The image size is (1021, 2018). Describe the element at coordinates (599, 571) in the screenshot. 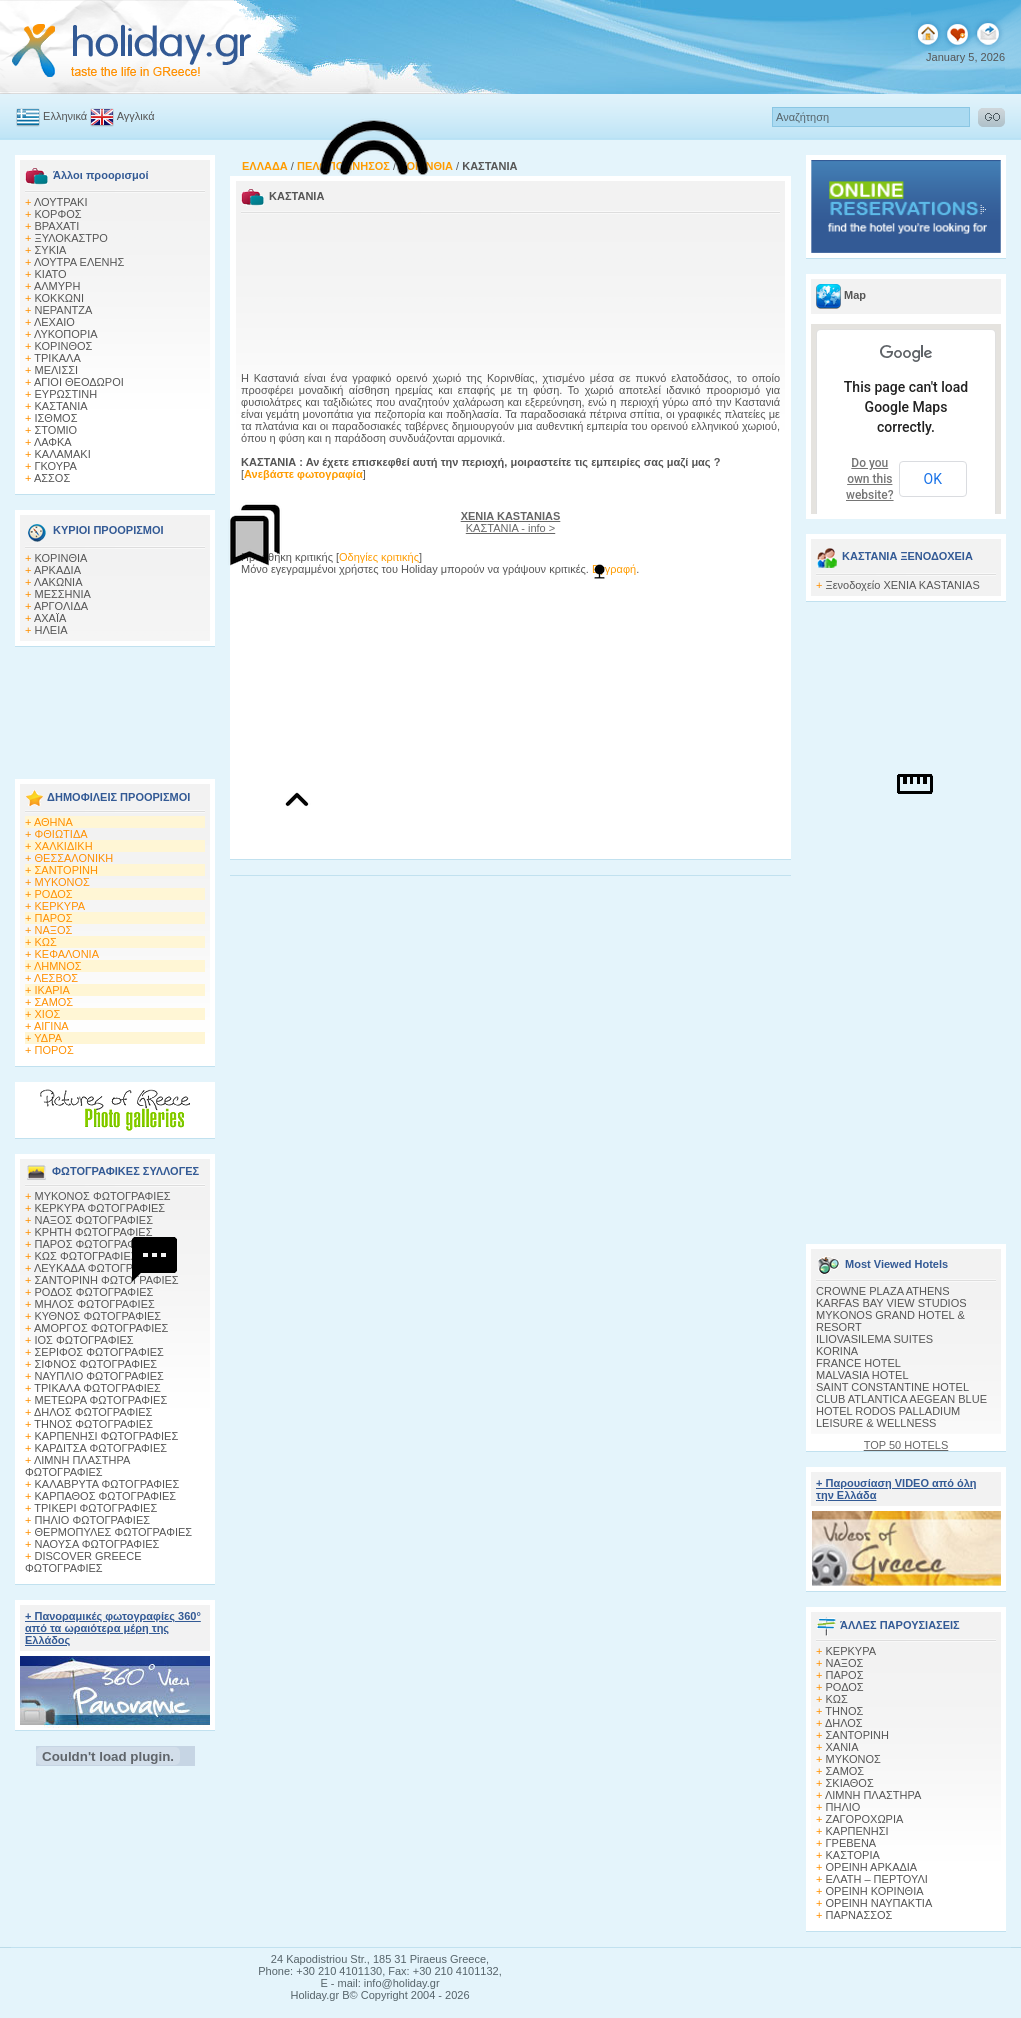

I see `view nature or outdoor photos` at that location.